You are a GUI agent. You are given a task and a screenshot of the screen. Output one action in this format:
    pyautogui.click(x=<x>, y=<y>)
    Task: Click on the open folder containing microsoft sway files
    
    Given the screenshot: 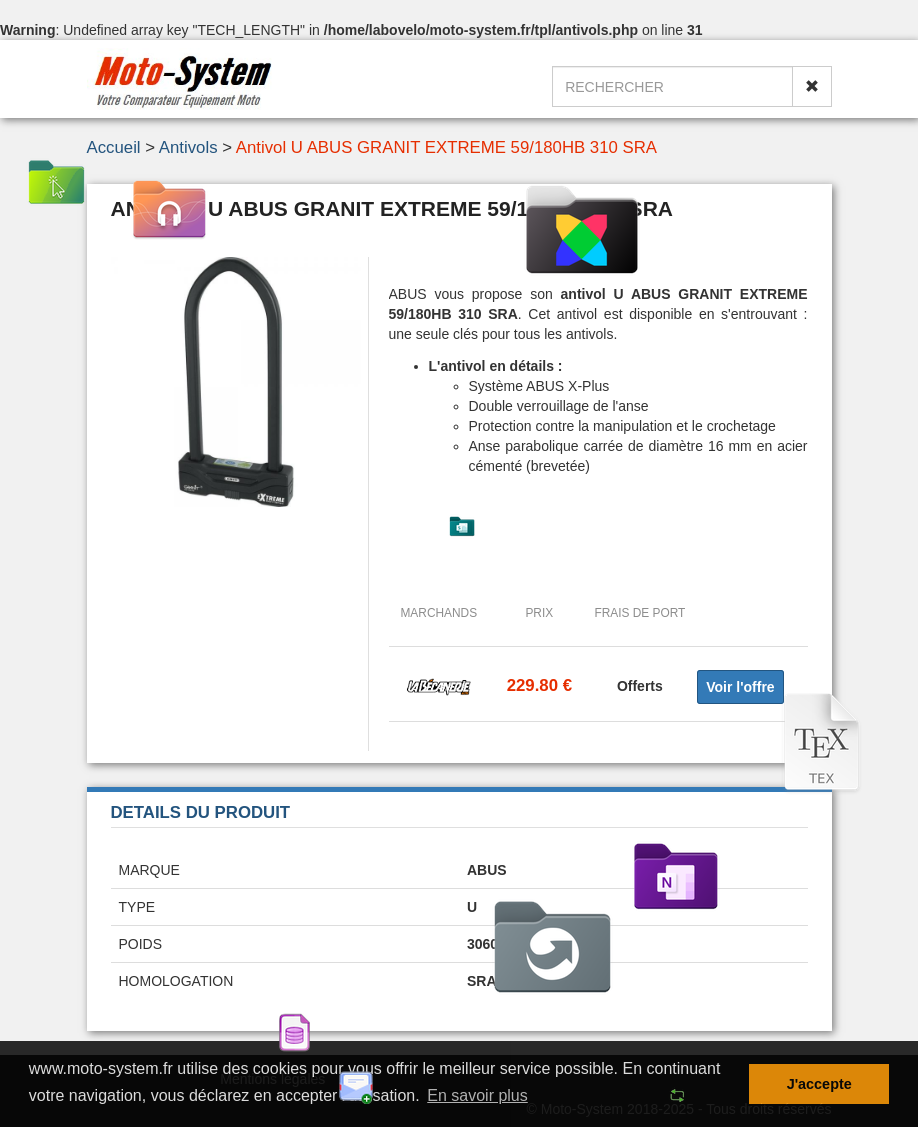 What is the action you would take?
    pyautogui.click(x=462, y=527)
    